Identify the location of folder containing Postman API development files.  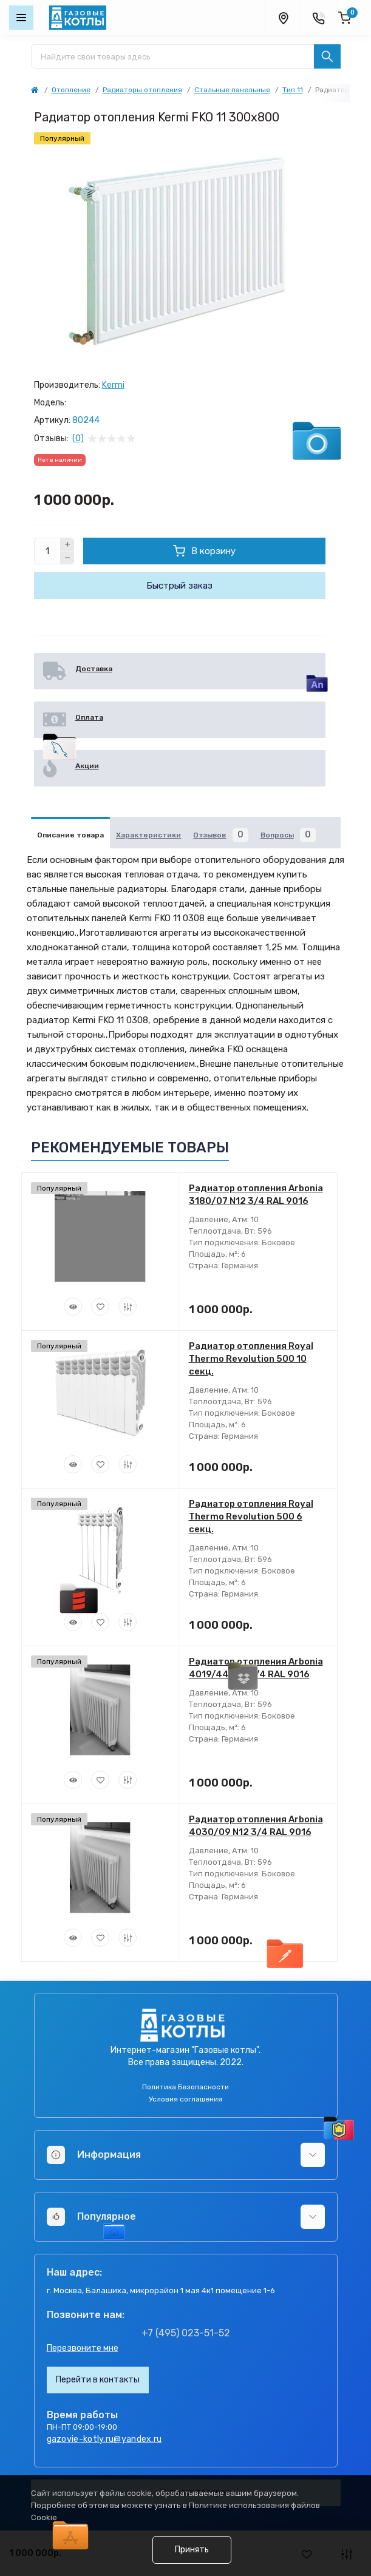
(285, 1955).